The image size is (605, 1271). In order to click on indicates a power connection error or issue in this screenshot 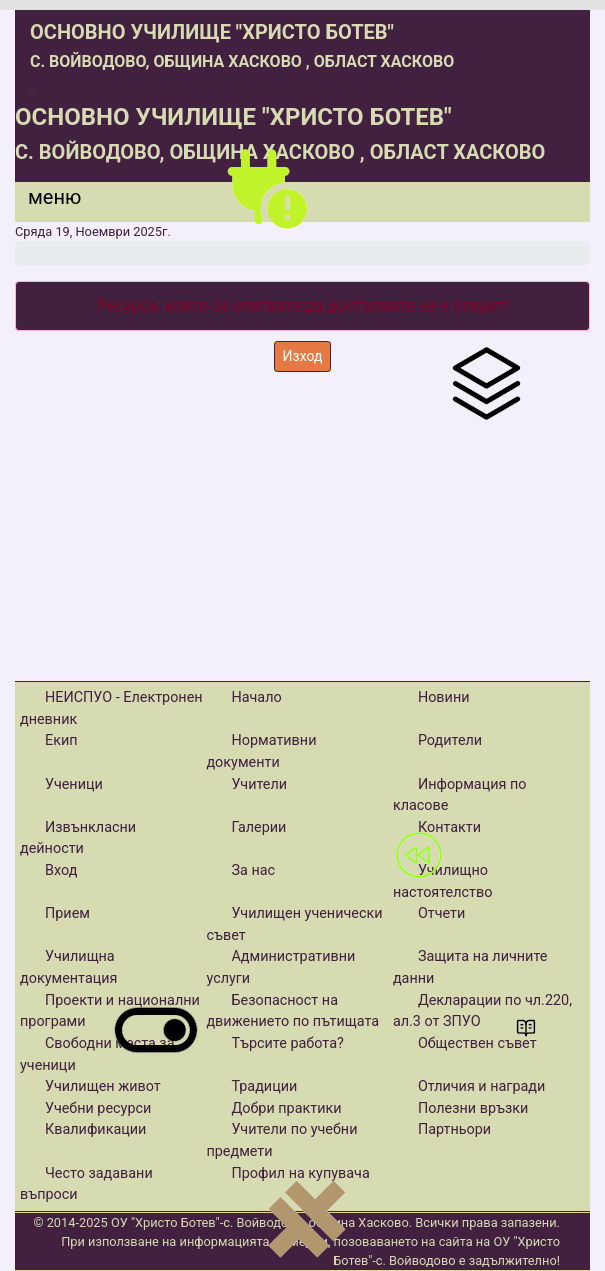, I will do `click(263, 189)`.